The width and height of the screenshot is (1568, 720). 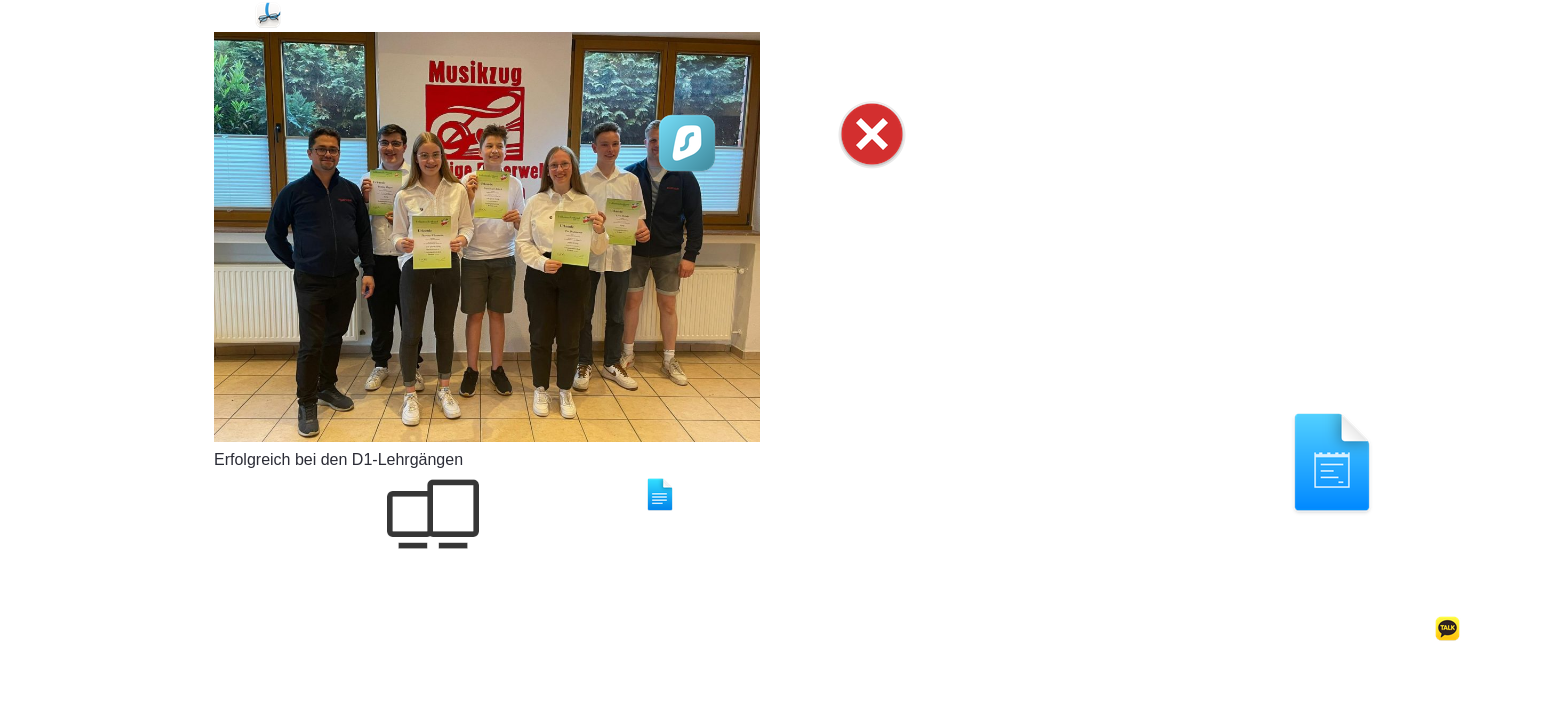 What do you see at coordinates (268, 15) in the screenshot?
I see `open okular document viewer` at bounding box center [268, 15].